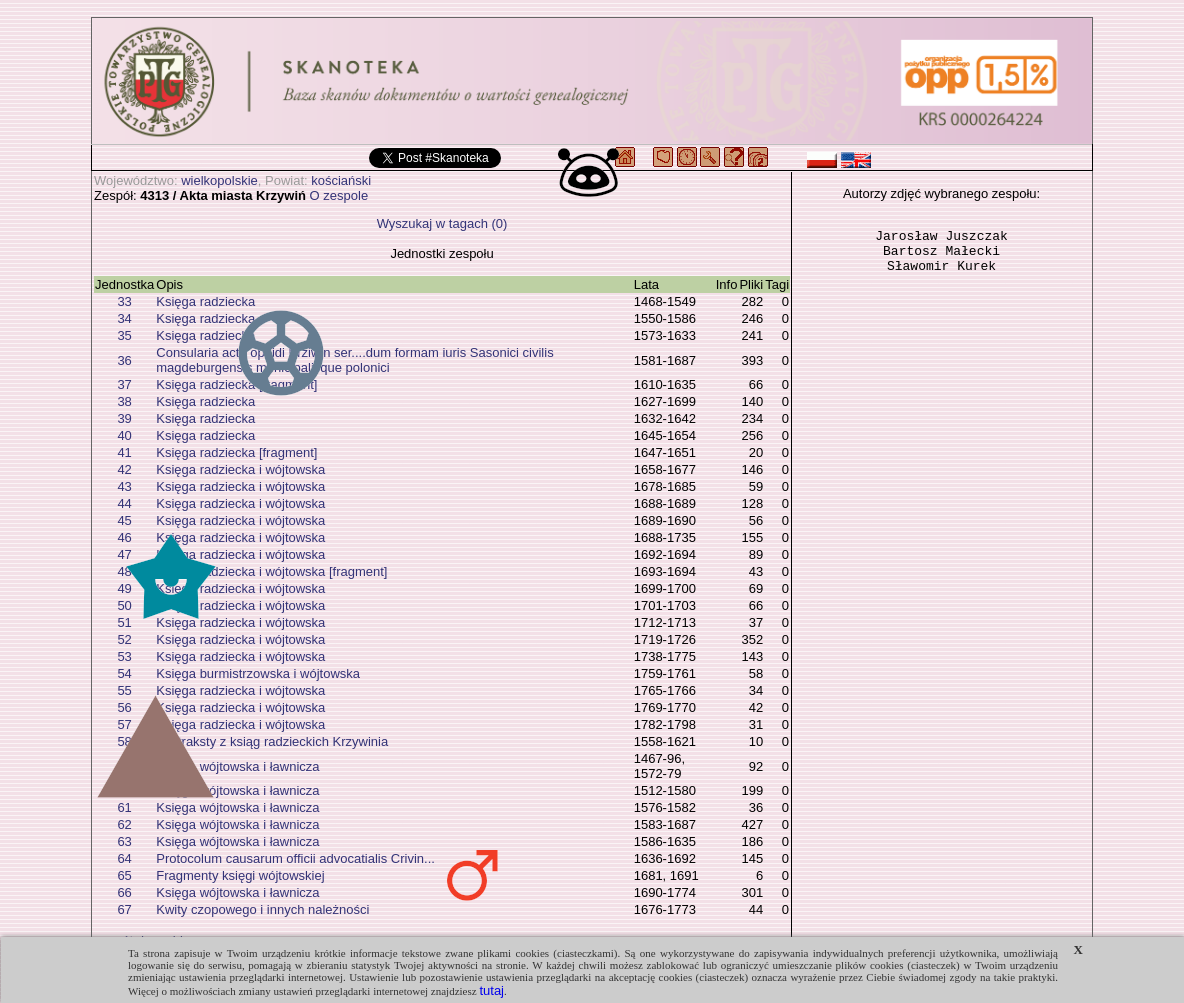 This screenshot has width=1184, height=1003. I want to click on indicates male or masculine gender option, so click(471, 874).